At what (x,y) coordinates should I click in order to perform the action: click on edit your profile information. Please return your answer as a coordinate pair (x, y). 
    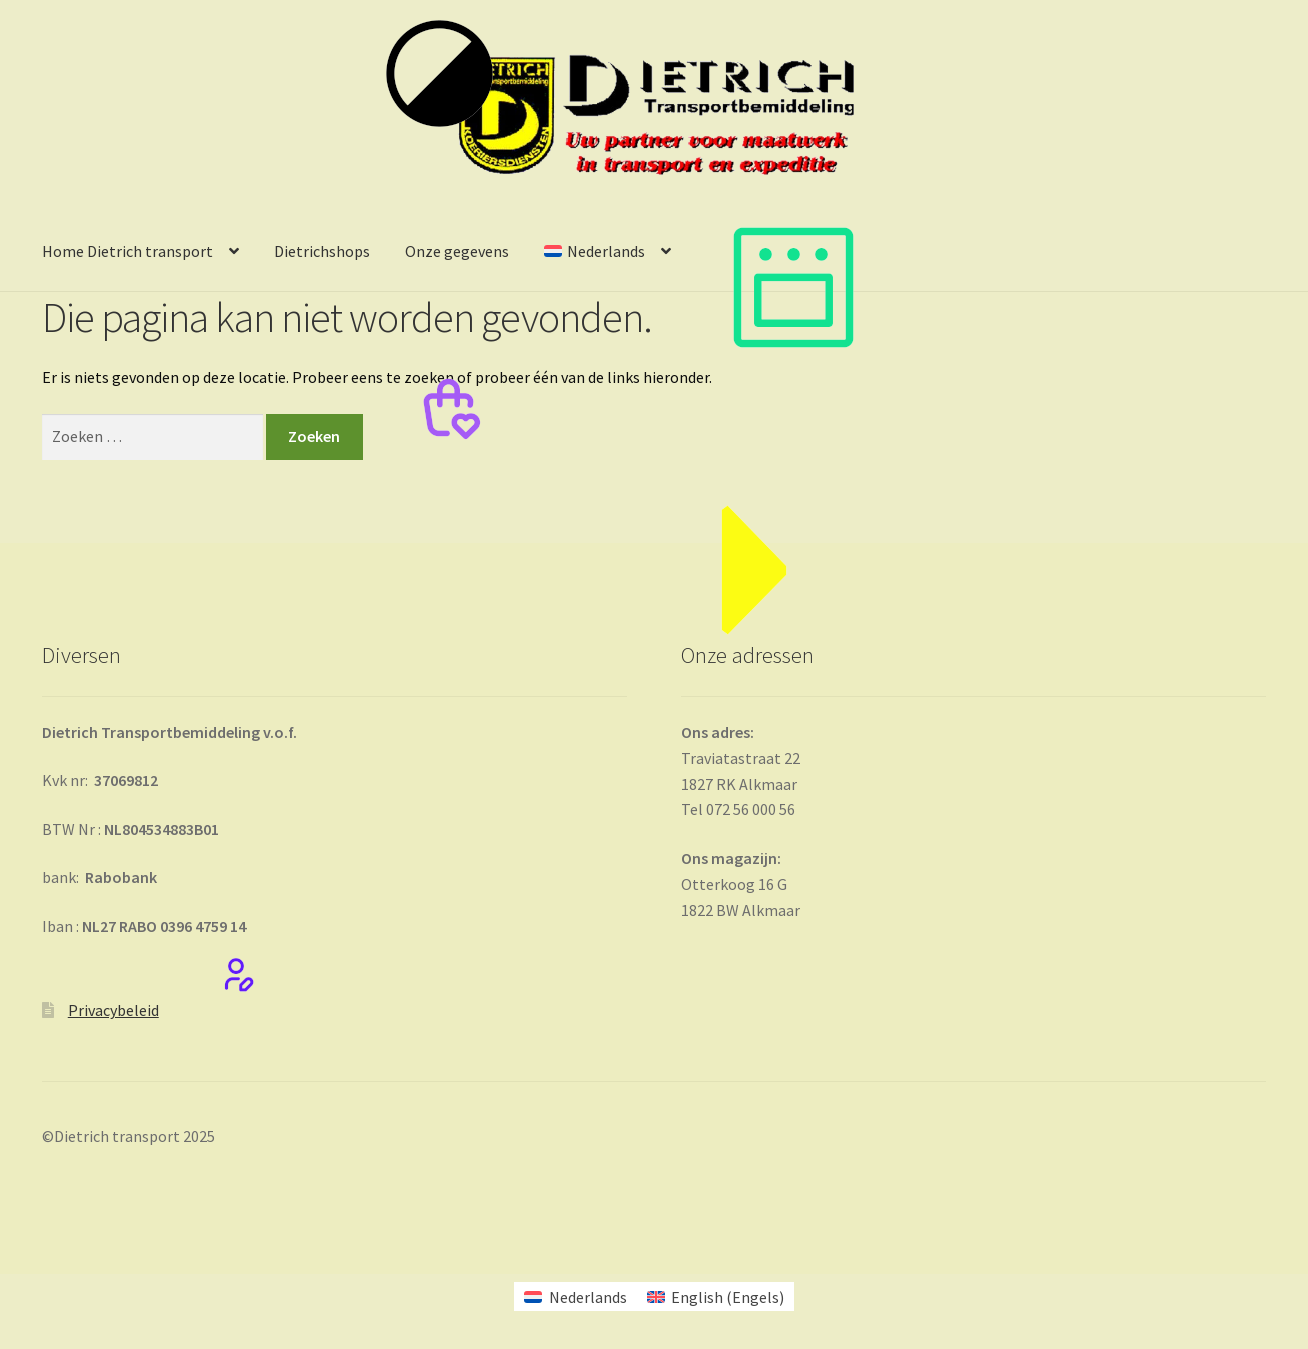
    Looking at the image, I should click on (236, 974).